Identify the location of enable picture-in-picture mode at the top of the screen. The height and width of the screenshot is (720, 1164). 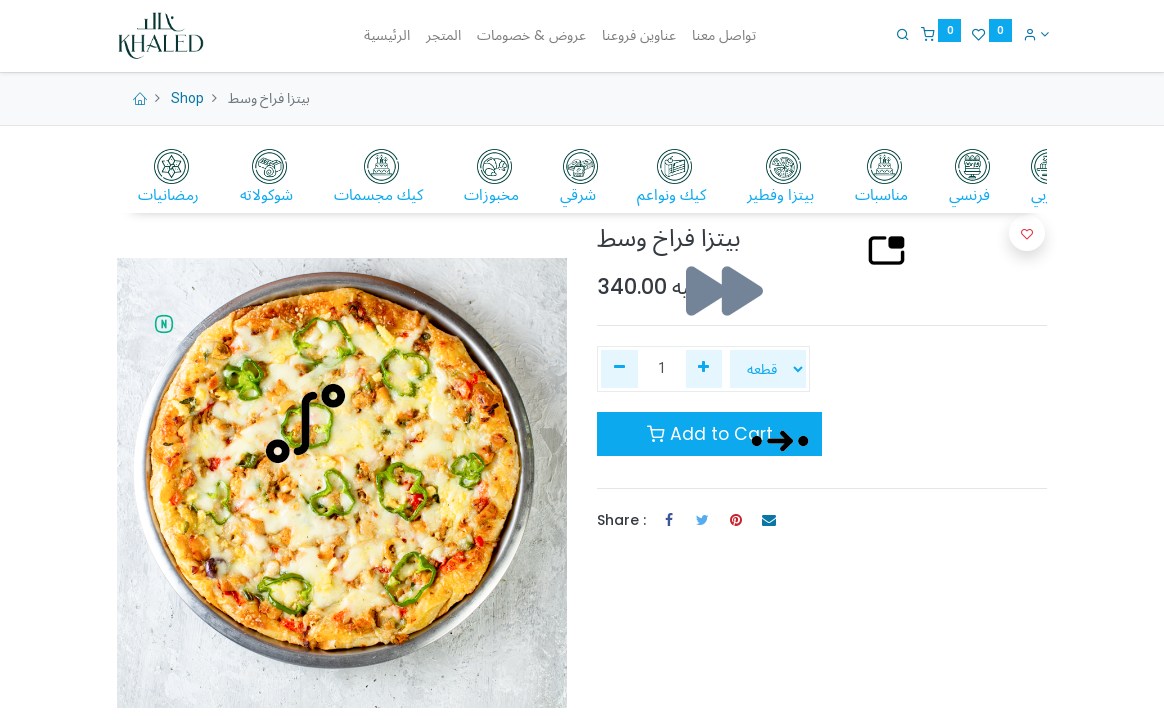
(886, 250).